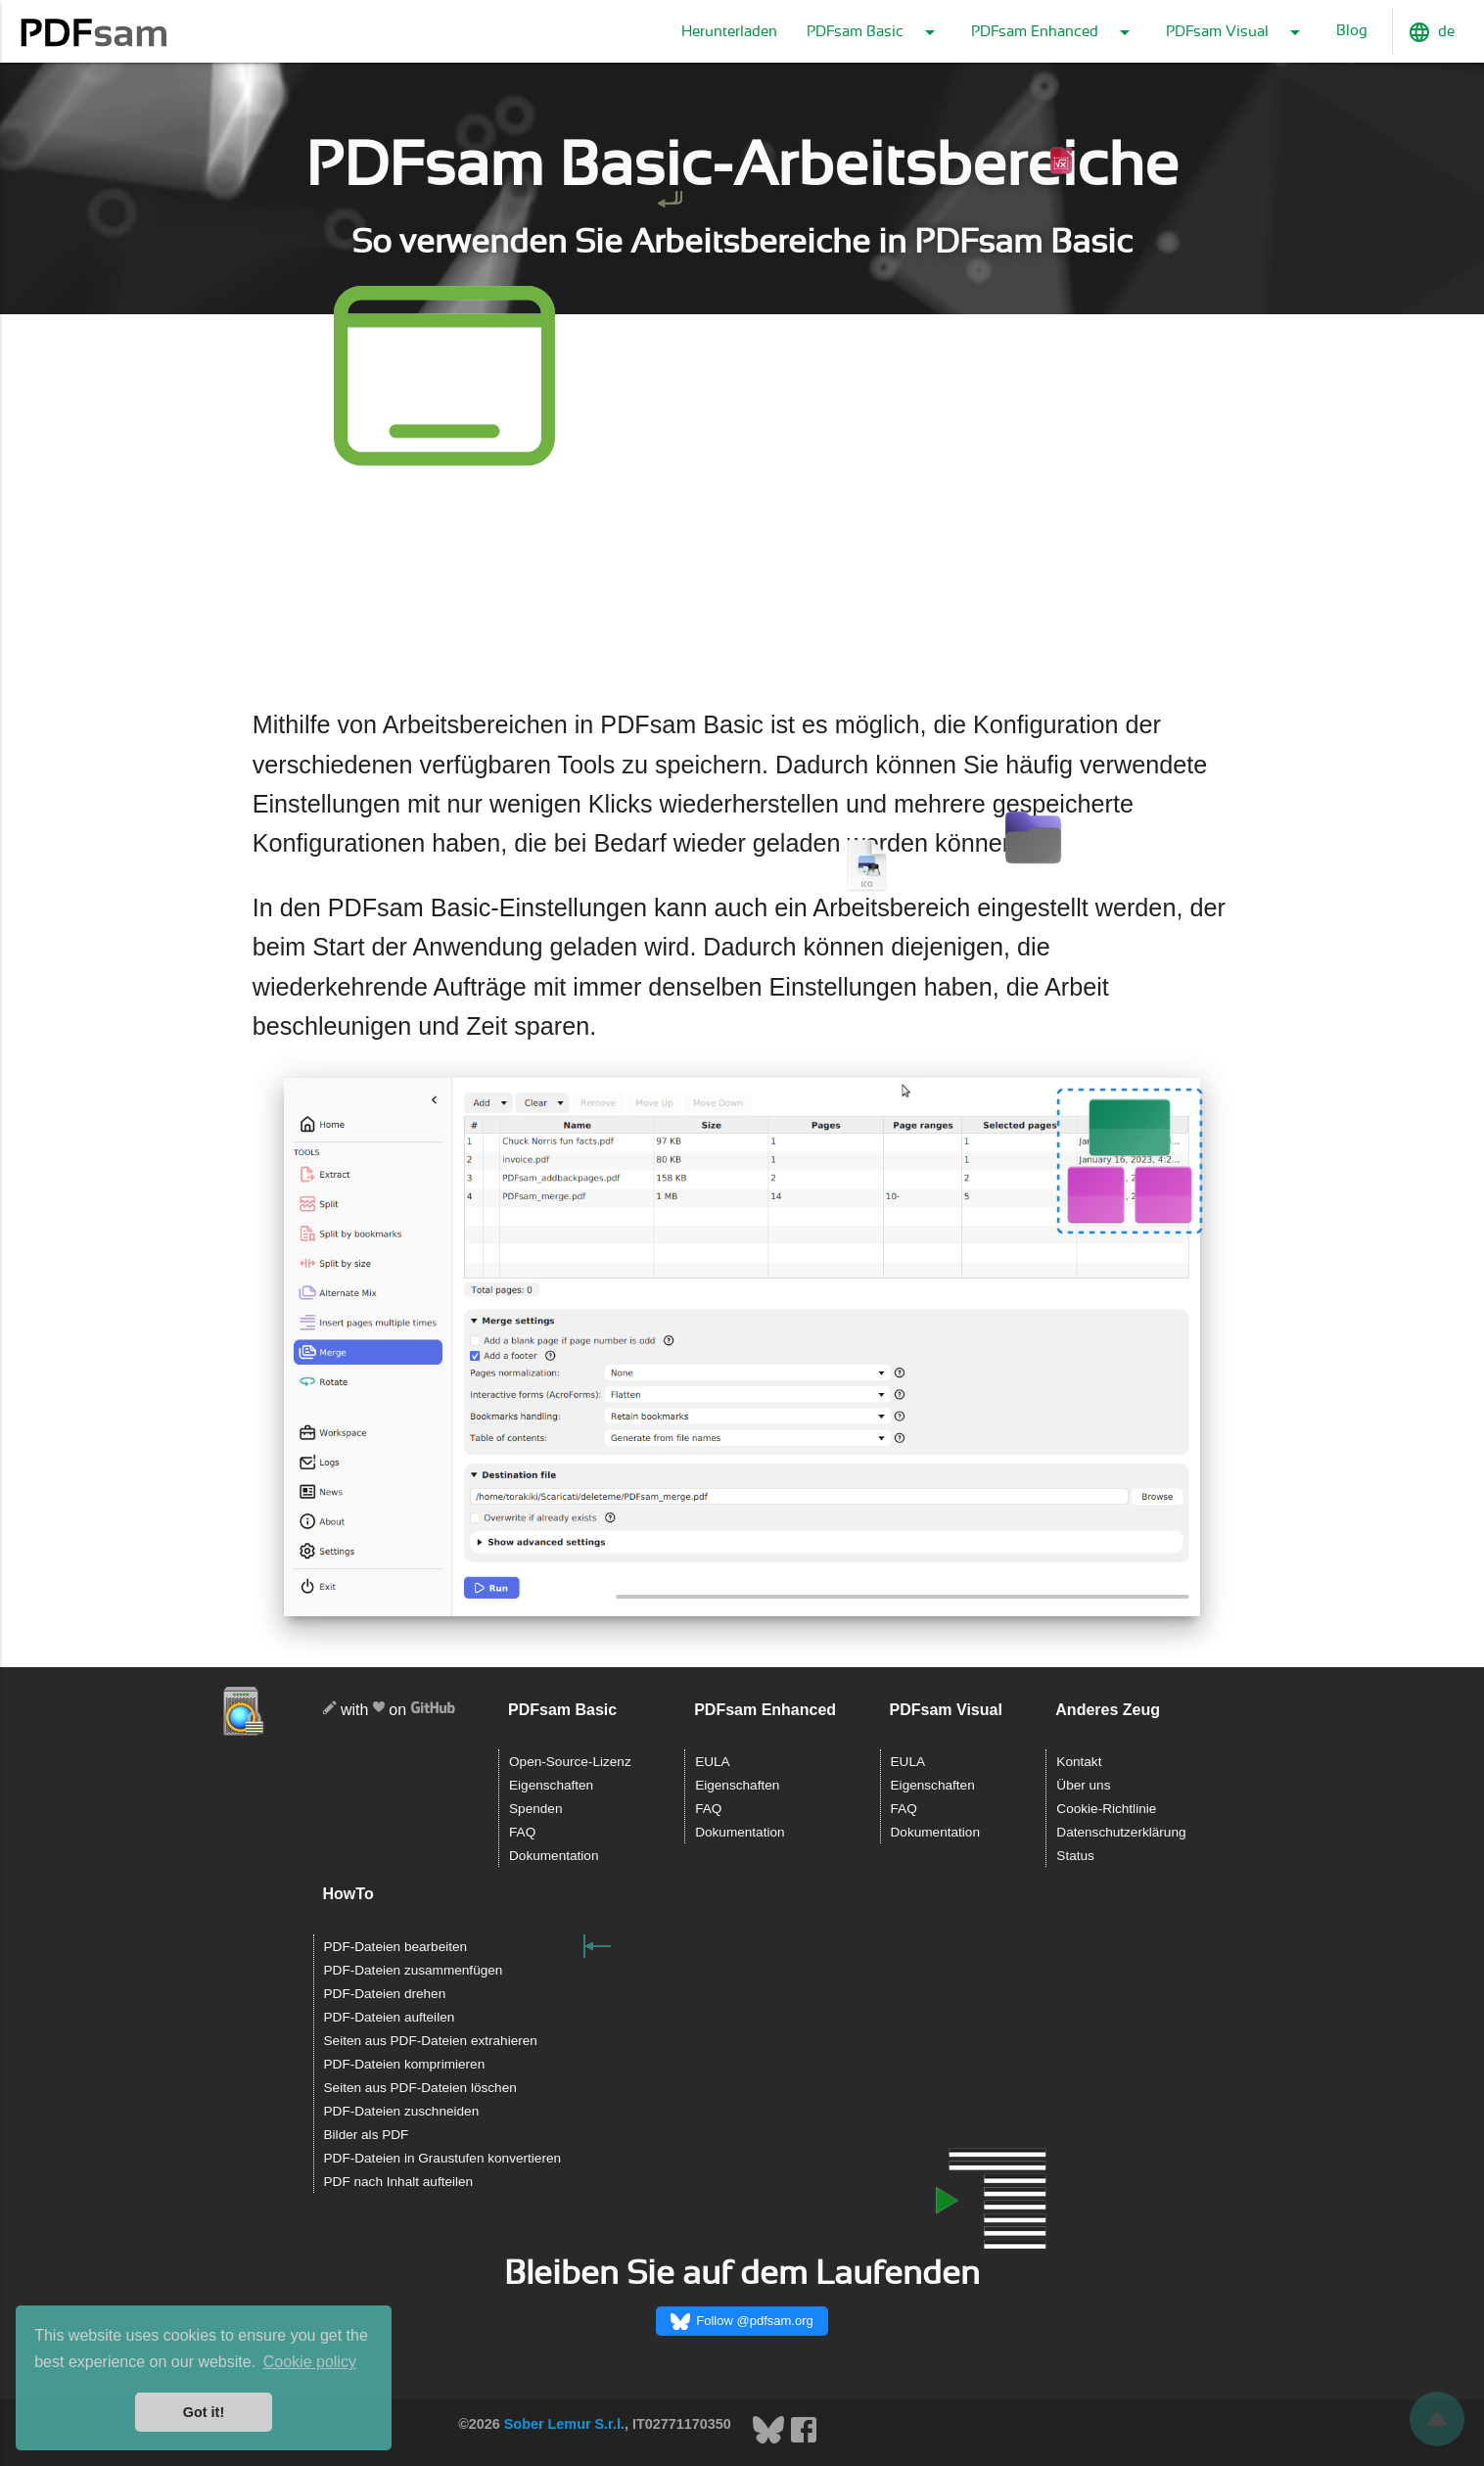 The width and height of the screenshot is (1484, 2466). I want to click on open LibreOffice Math application, so click(1061, 161).